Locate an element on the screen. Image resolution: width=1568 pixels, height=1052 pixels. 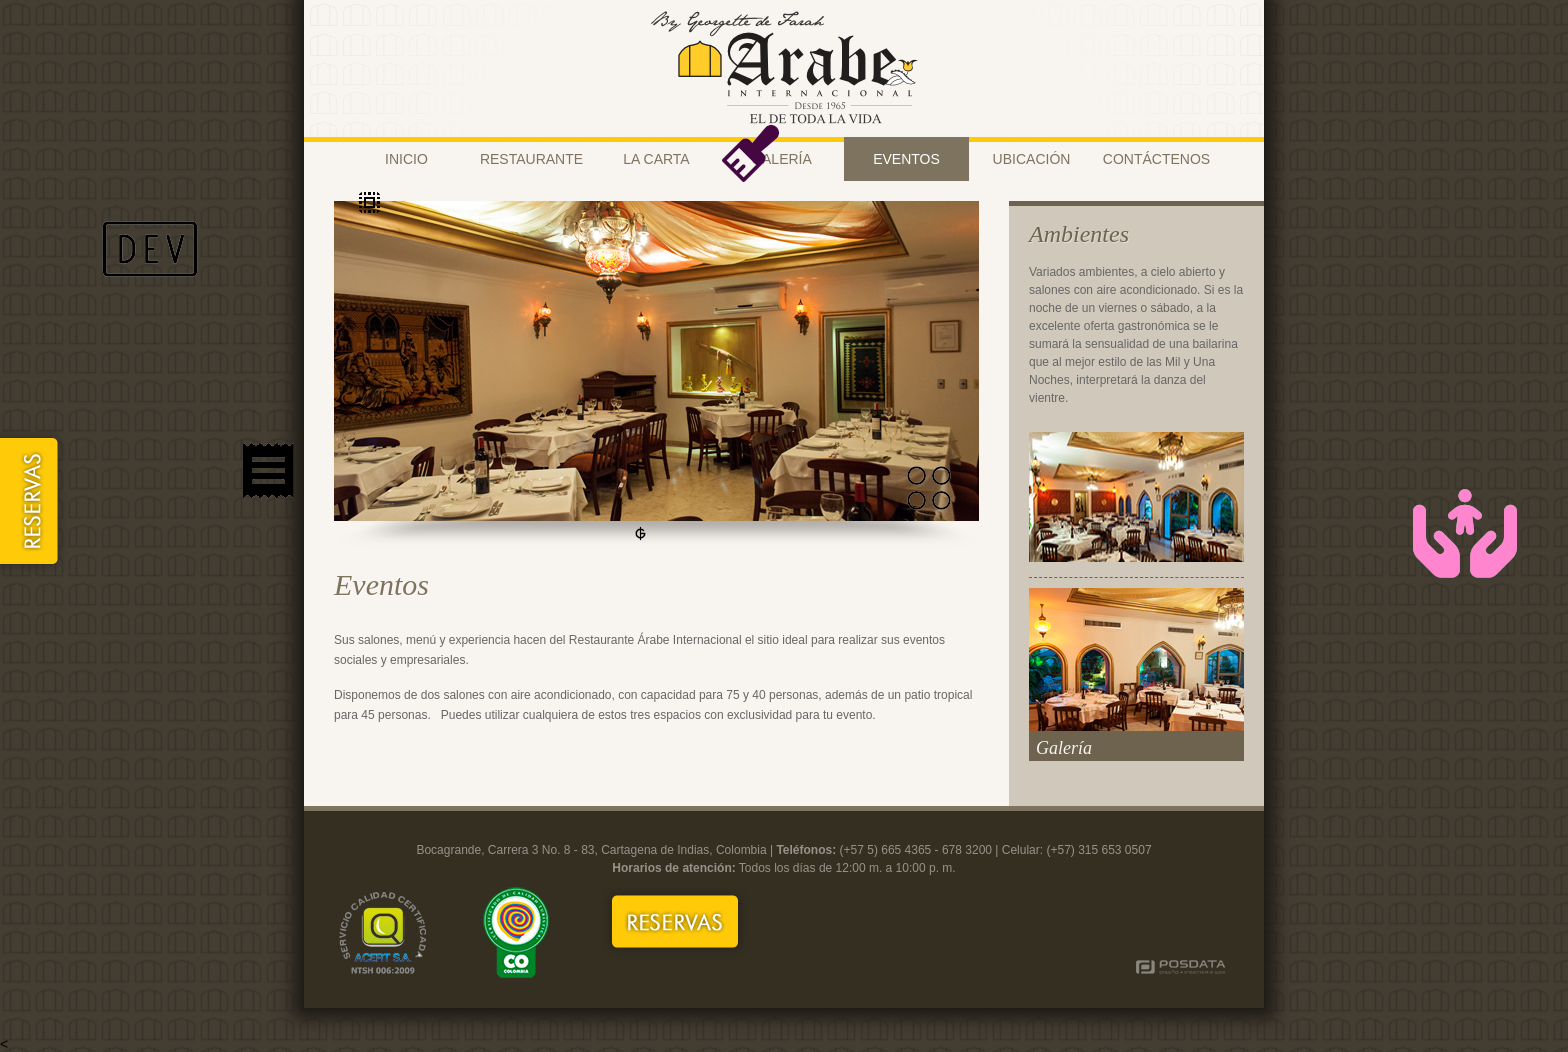
access painting or drawing tools is located at coordinates (751, 152).